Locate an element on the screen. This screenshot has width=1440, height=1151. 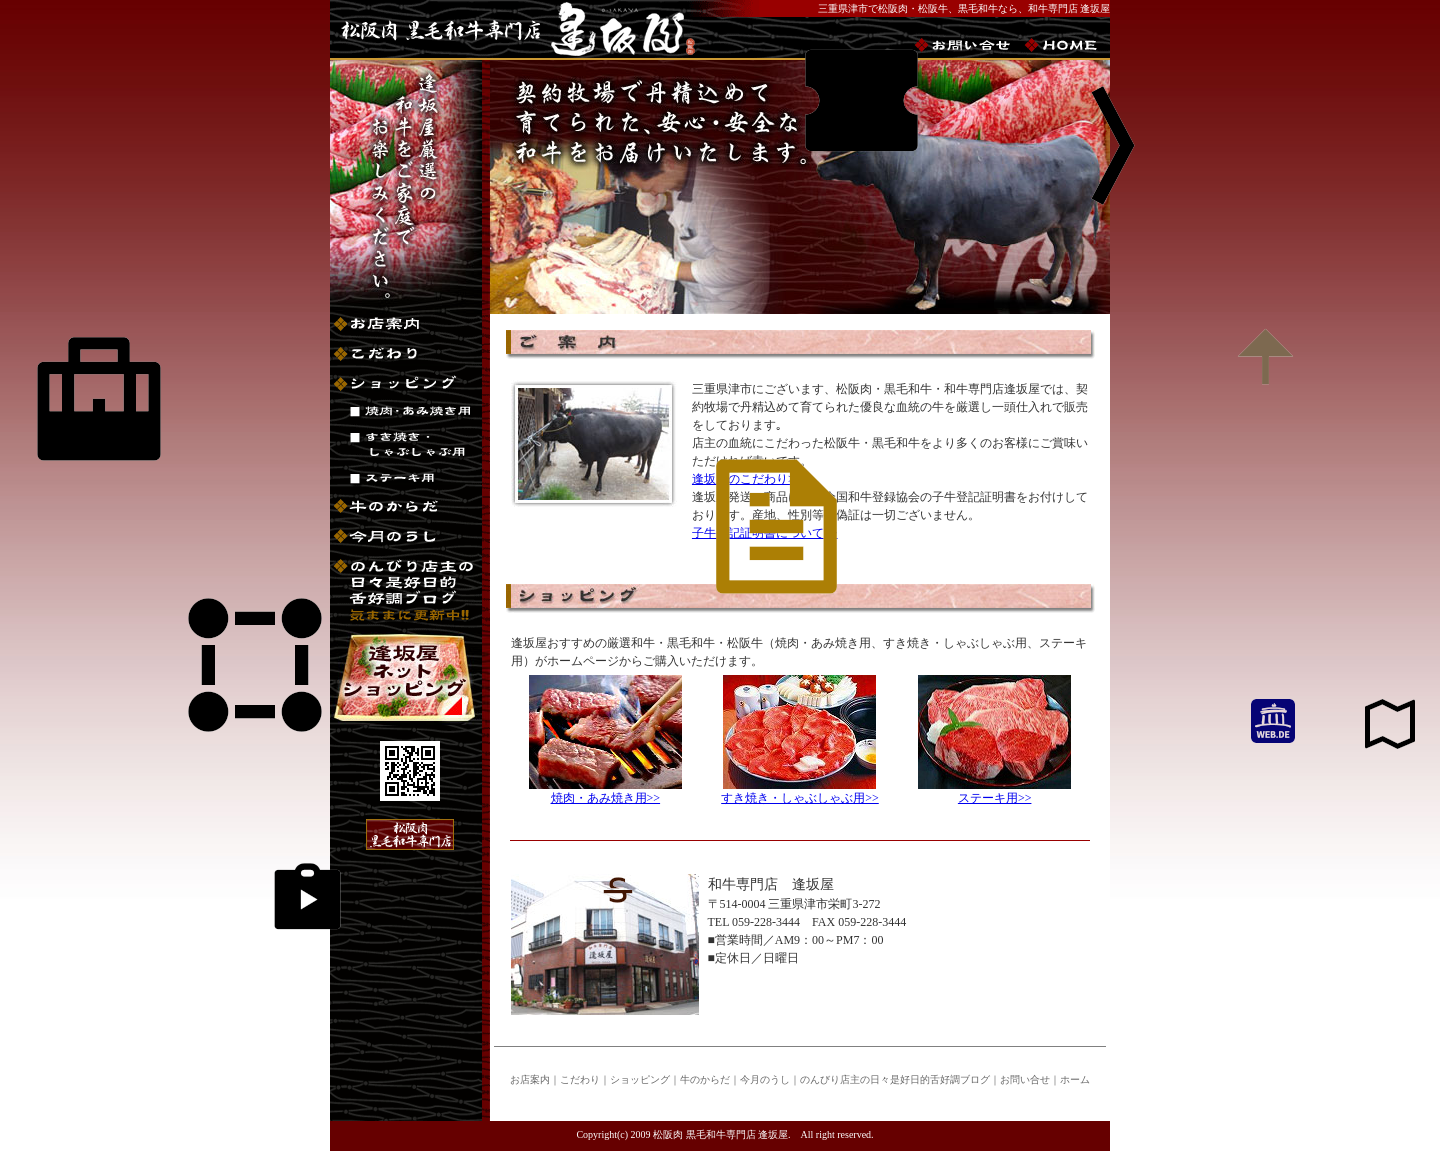
access shape tools or vector editing is located at coordinates (255, 665).